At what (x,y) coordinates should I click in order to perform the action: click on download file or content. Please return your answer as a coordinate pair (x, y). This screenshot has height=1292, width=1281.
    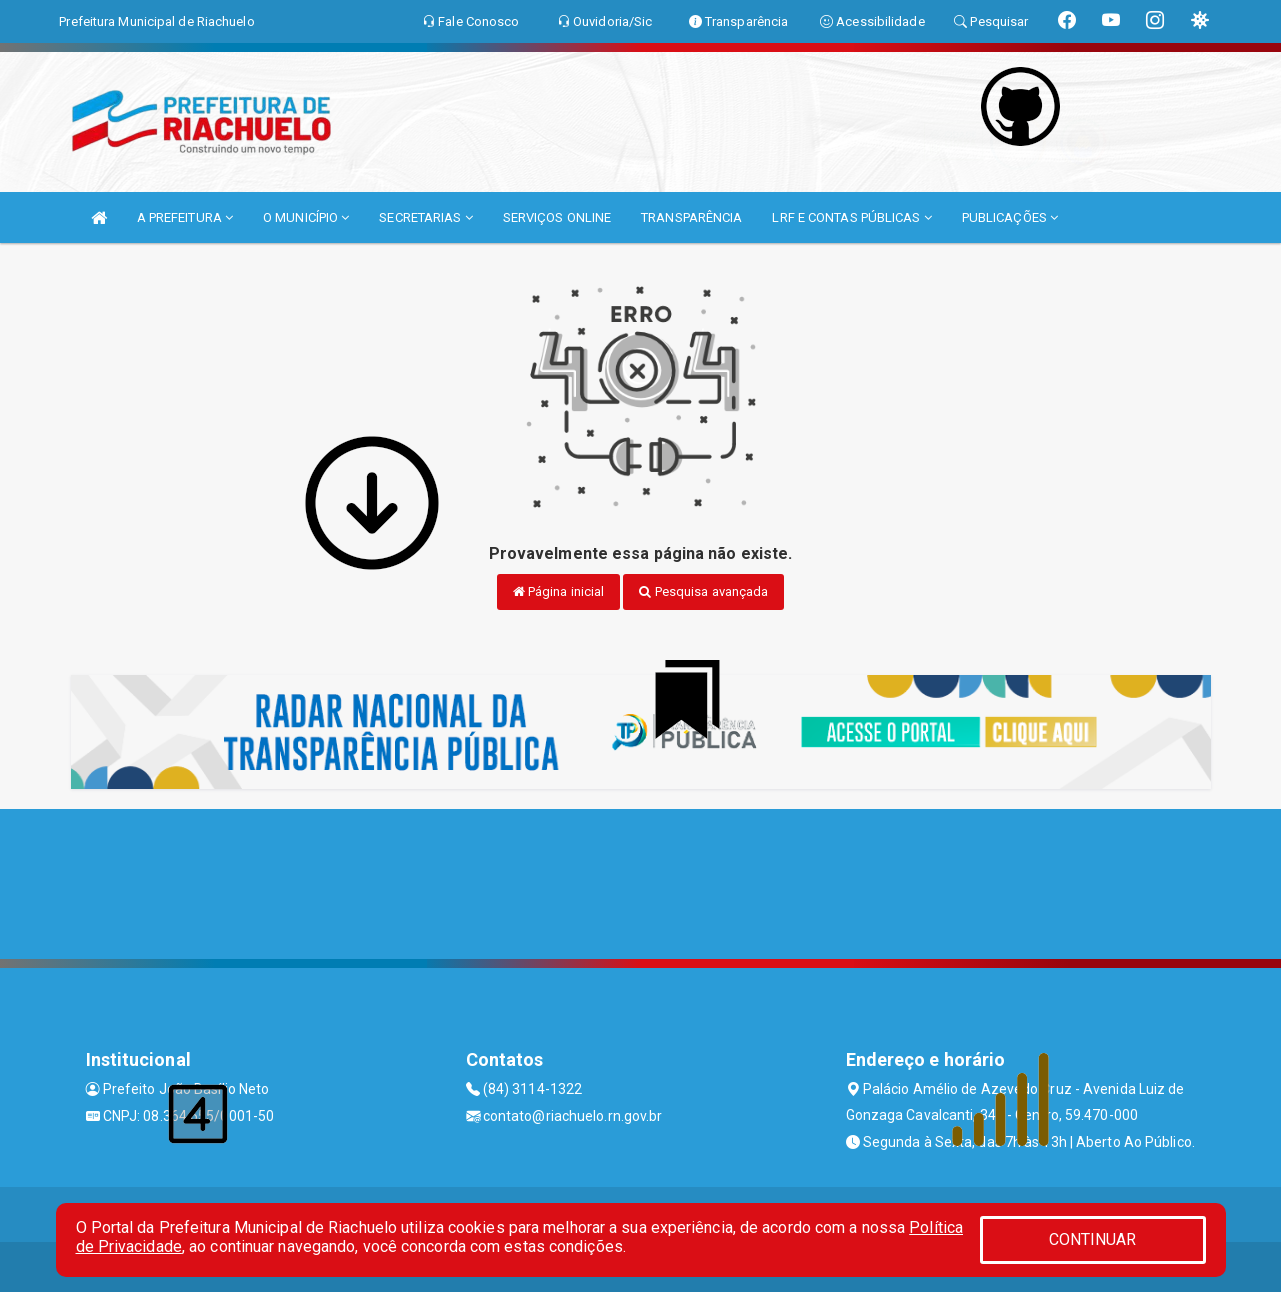
    Looking at the image, I should click on (372, 503).